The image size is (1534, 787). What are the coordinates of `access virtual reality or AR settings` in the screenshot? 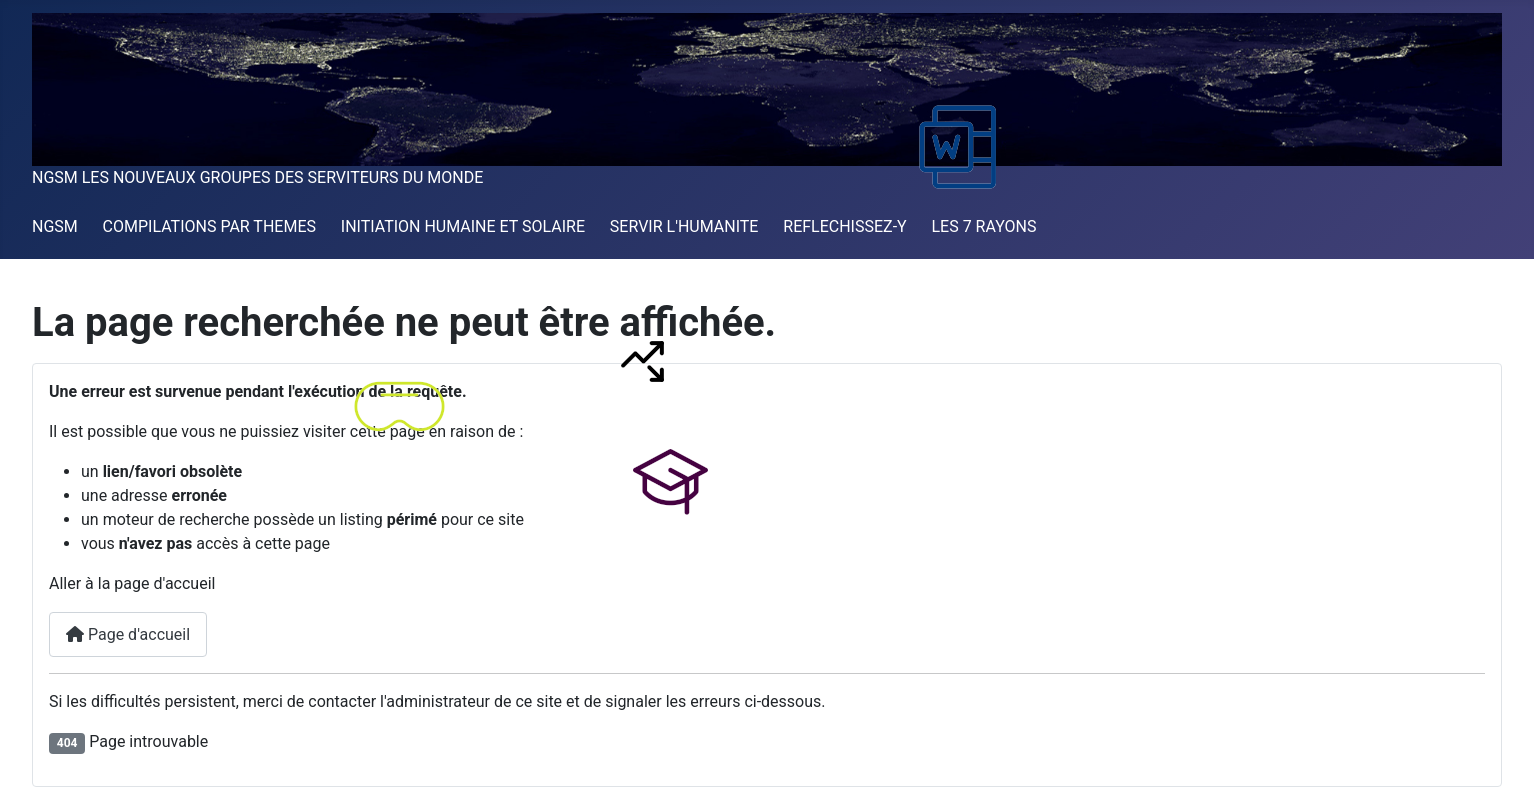 It's located at (399, 406).